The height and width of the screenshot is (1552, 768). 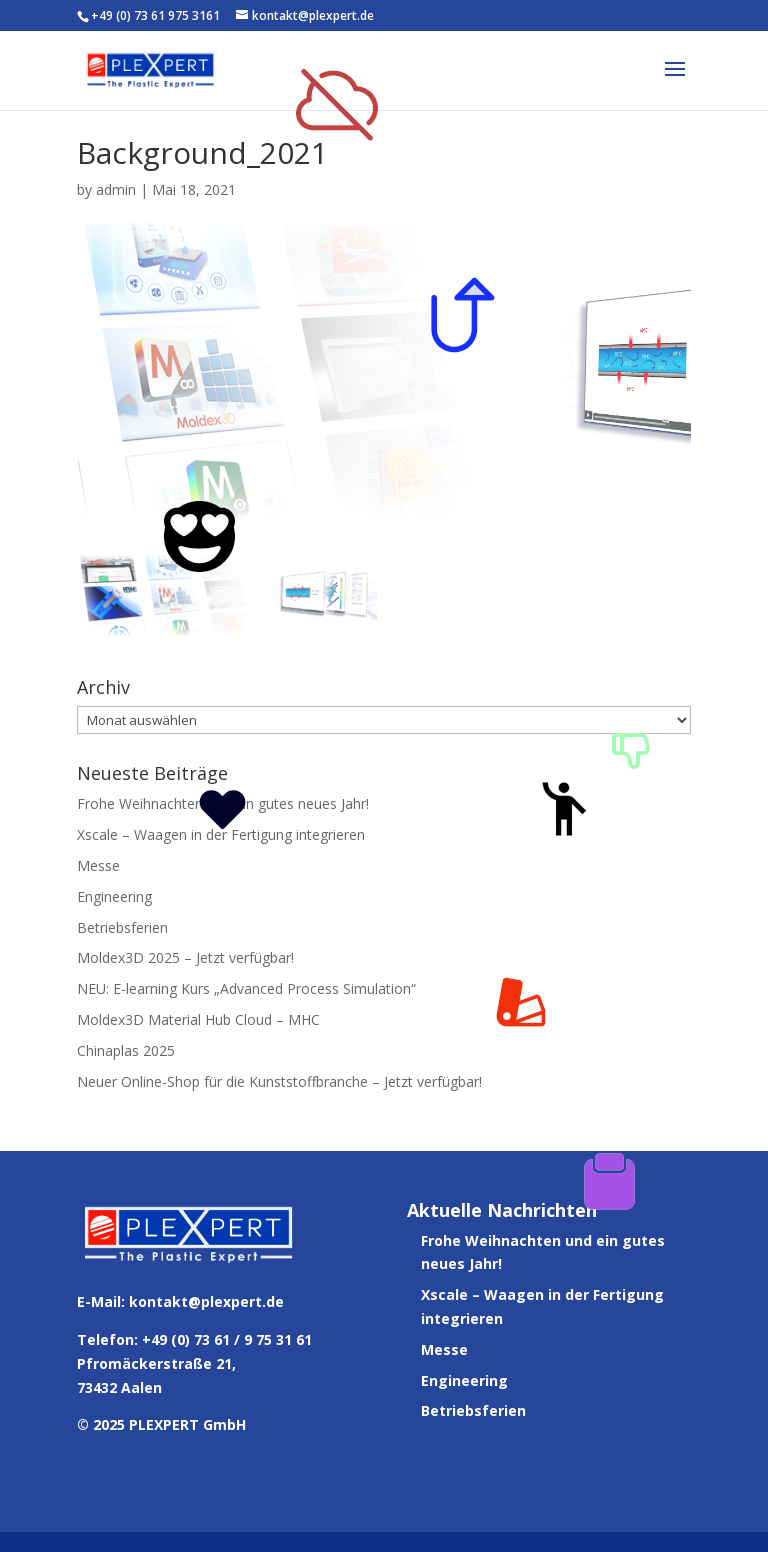 I want to click on redo or repeat the last action, so click(x=460, y=315).